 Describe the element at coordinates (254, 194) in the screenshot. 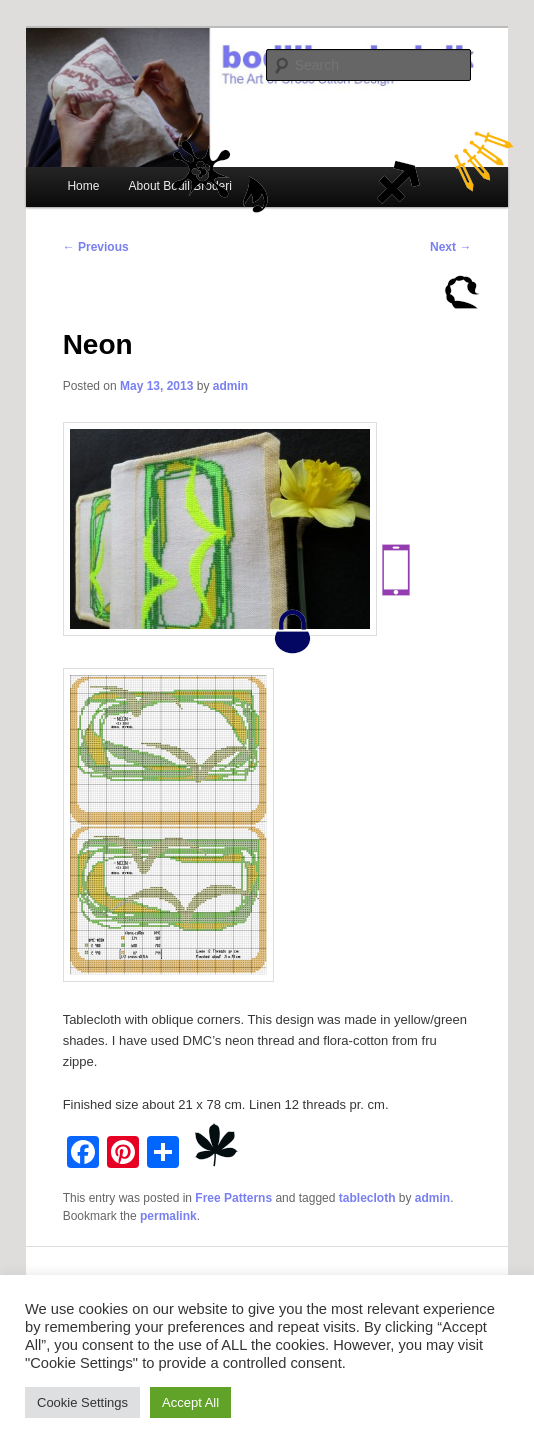

I see `toggle light or illumination in-game` at that location.